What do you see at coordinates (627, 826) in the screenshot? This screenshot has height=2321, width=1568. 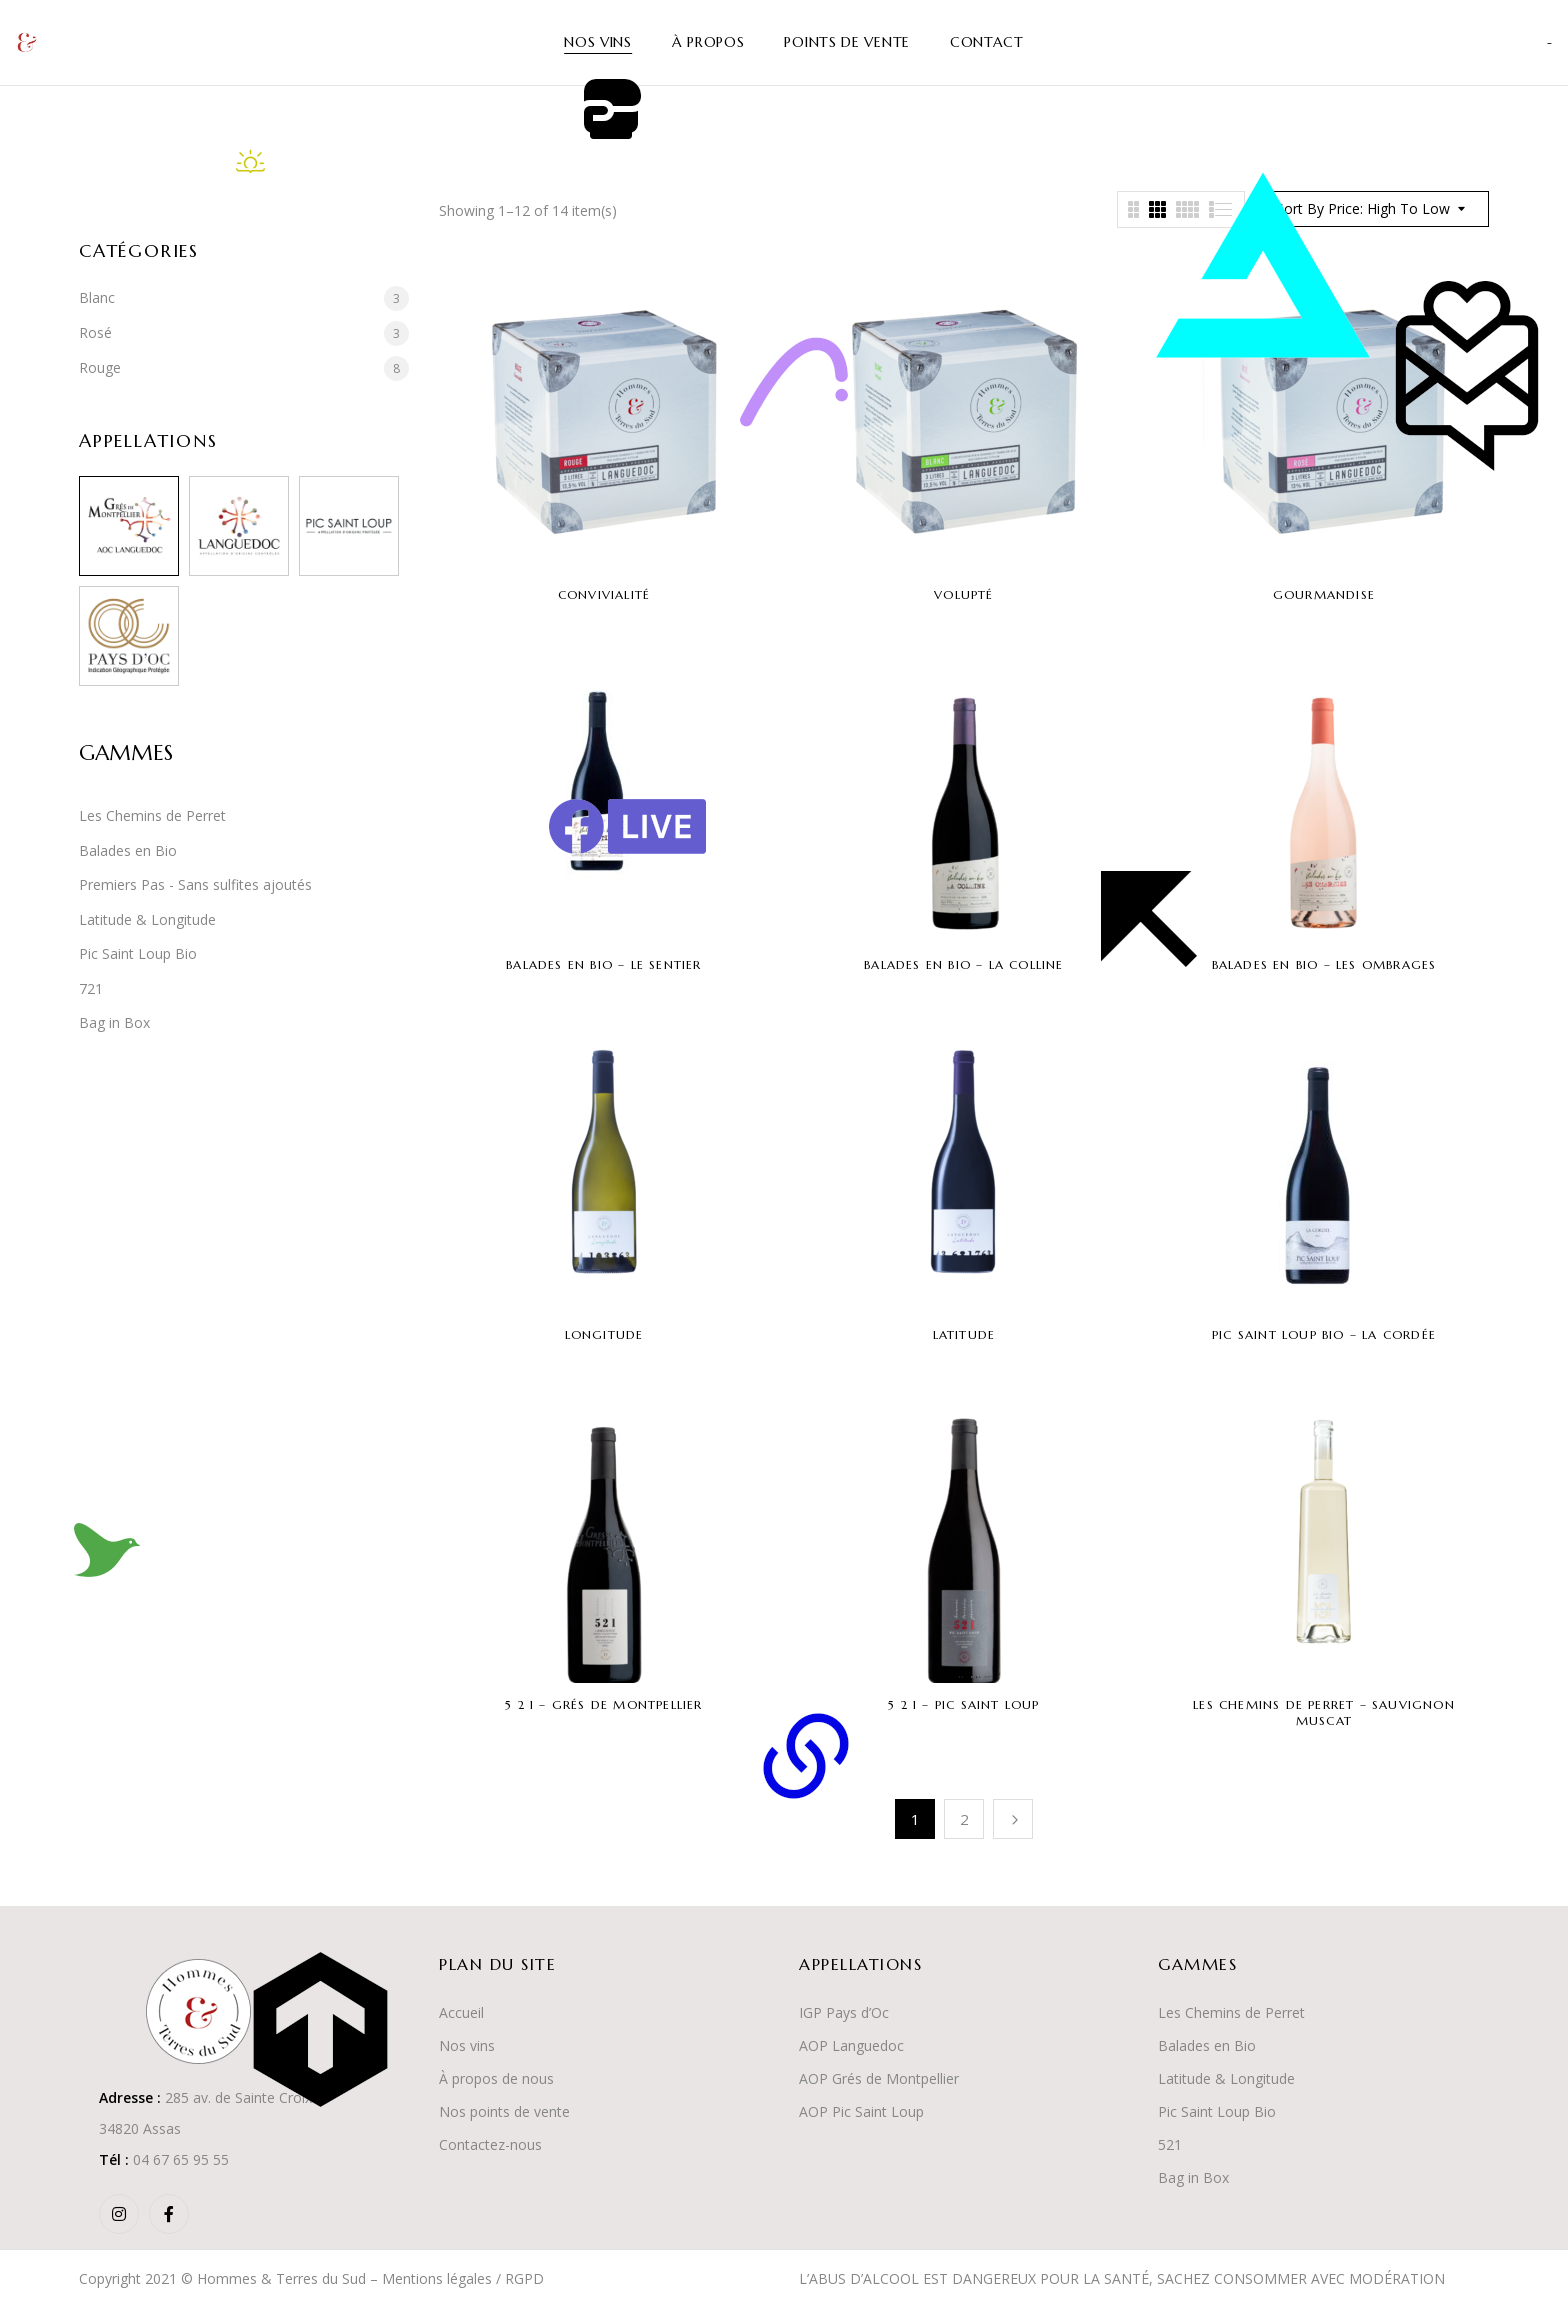 I see `start a facebook live broadcast` at bounding box center [627, 826].